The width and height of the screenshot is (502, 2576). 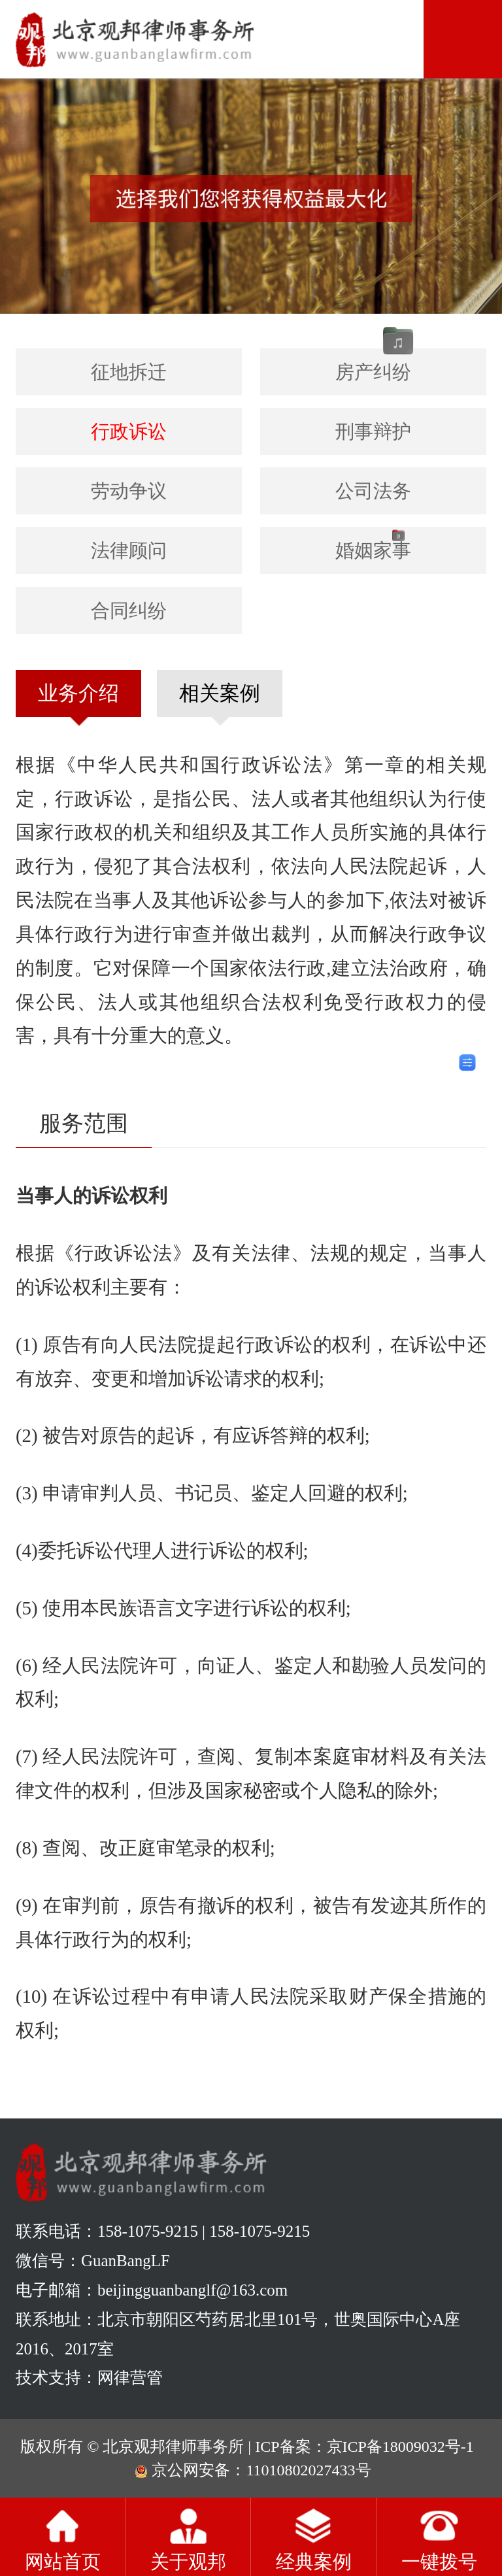 What do you see at coordinates (398, 535) in the screenshot?
I see `open templates folder` at bounding box center [398, 535].